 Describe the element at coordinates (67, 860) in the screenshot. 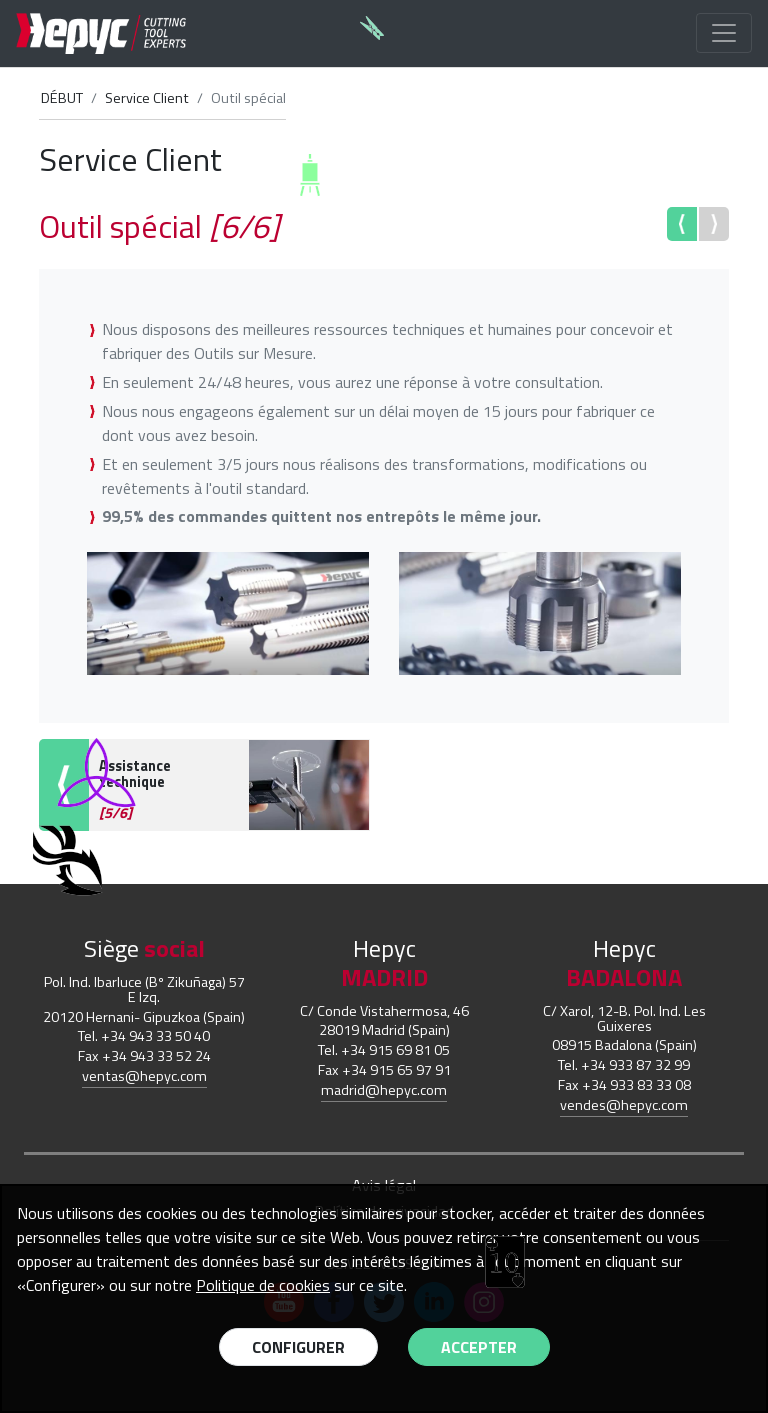

I see `indicates a claw attack or slash ability` at that location.